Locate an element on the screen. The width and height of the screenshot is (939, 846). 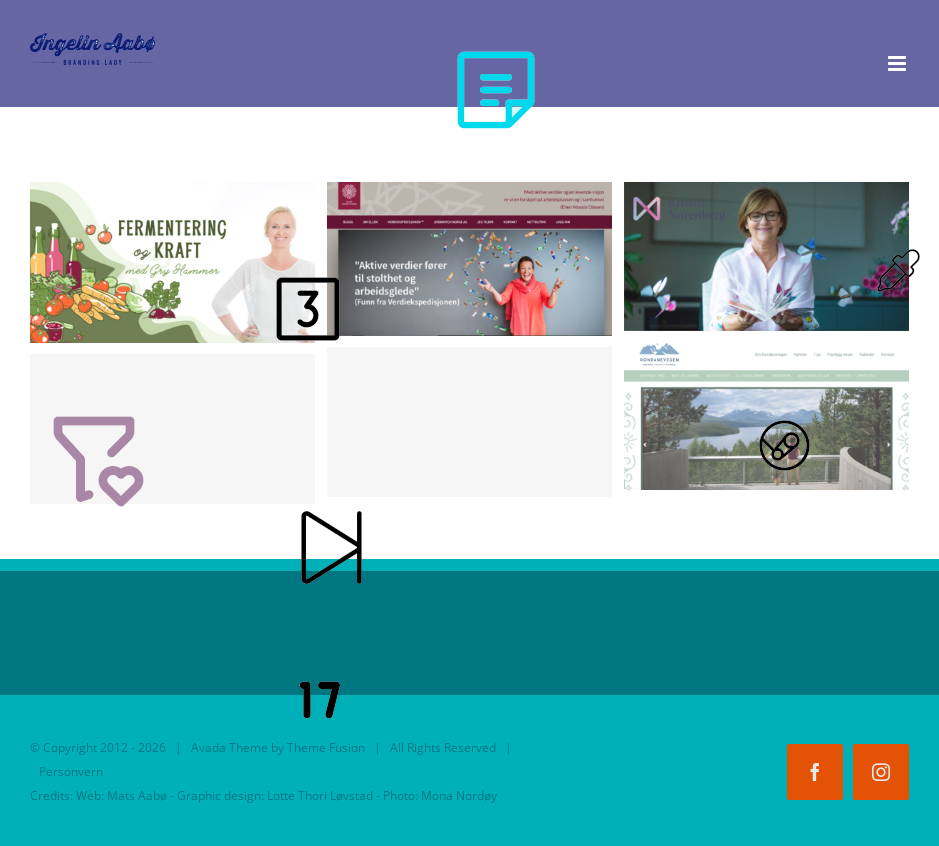
indicates item number 17 in a list or sequence is located at coordinates (318, 700).